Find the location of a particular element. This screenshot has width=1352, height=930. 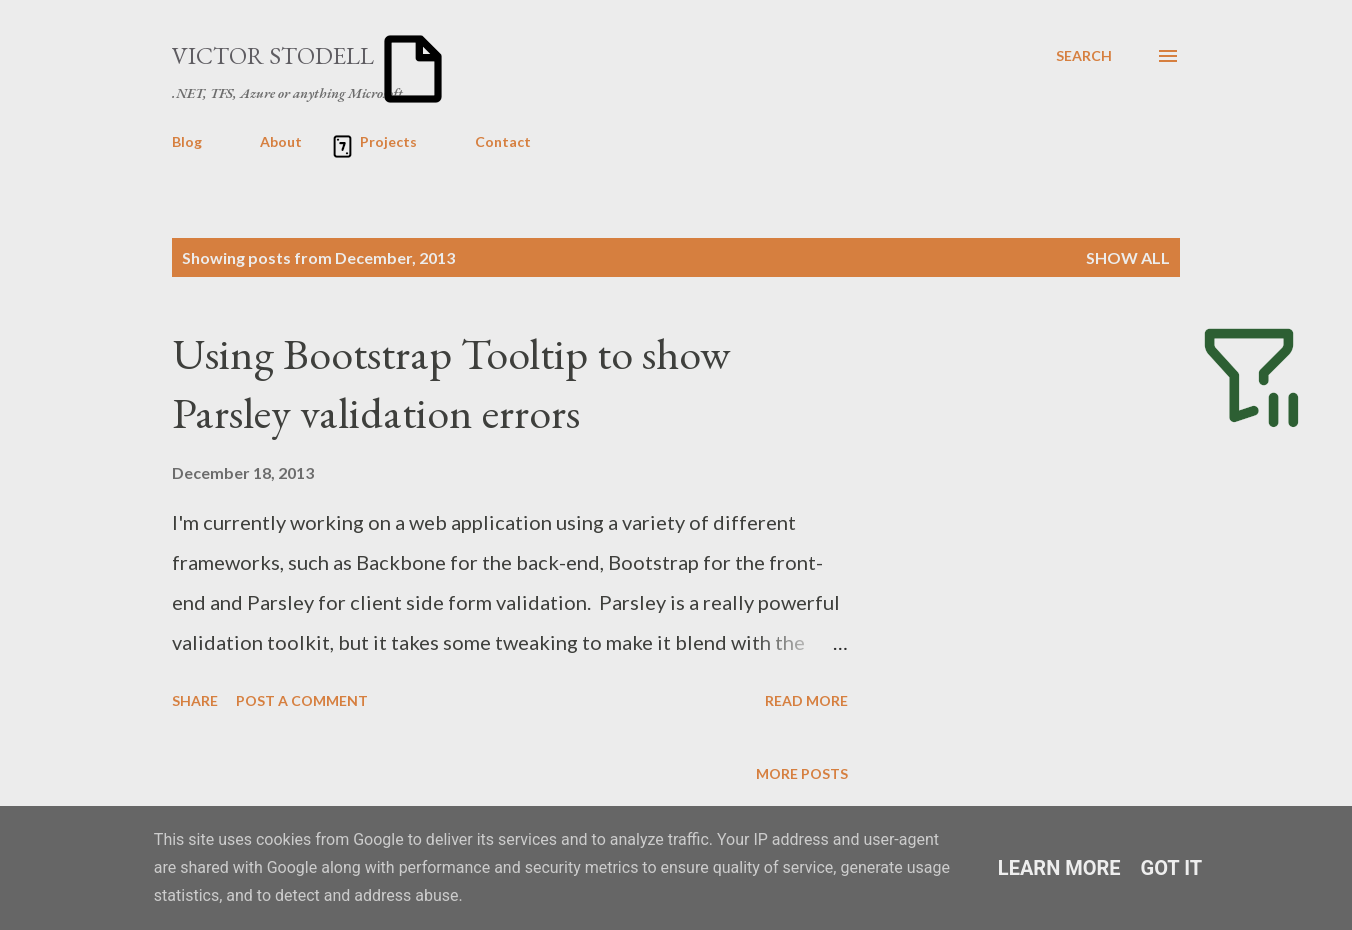

play a 7 card in a card game is located at coordinates (342, 146).